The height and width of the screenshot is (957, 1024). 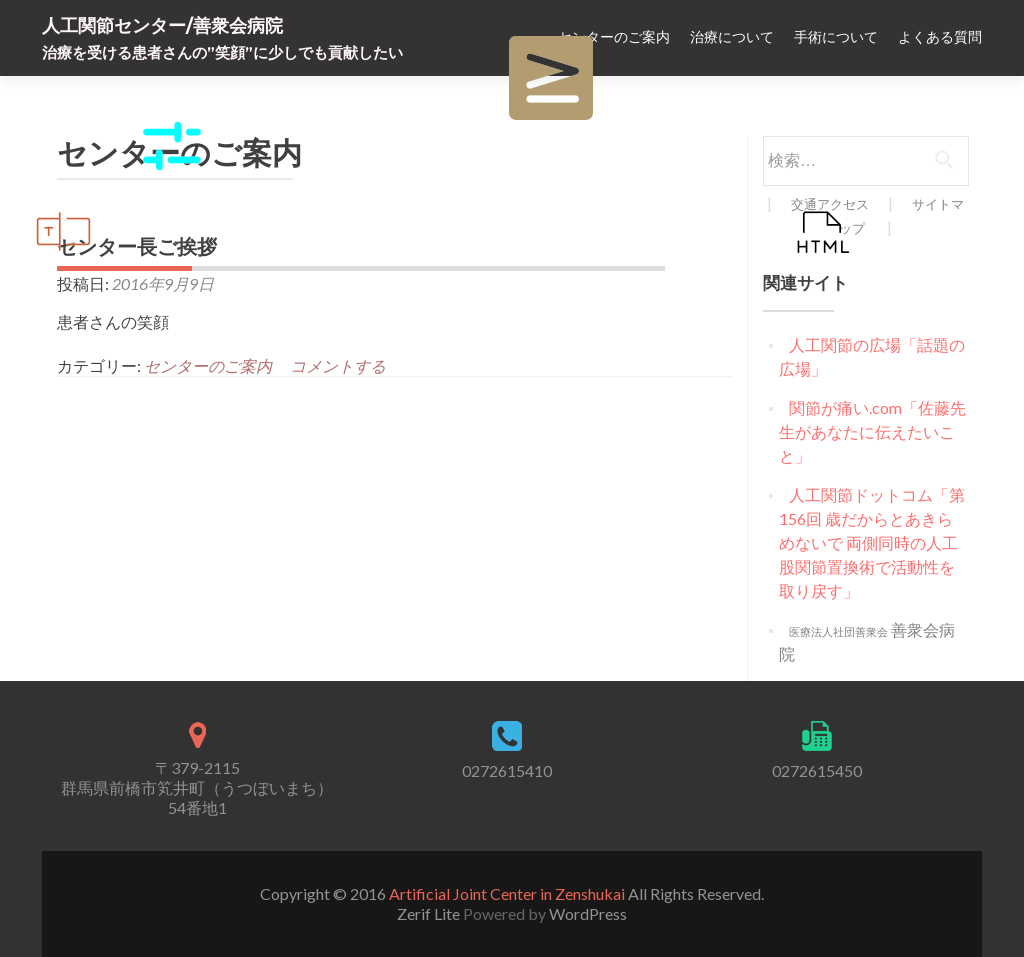 I want to click on enter text in a form field, so click(x=63, y=231).